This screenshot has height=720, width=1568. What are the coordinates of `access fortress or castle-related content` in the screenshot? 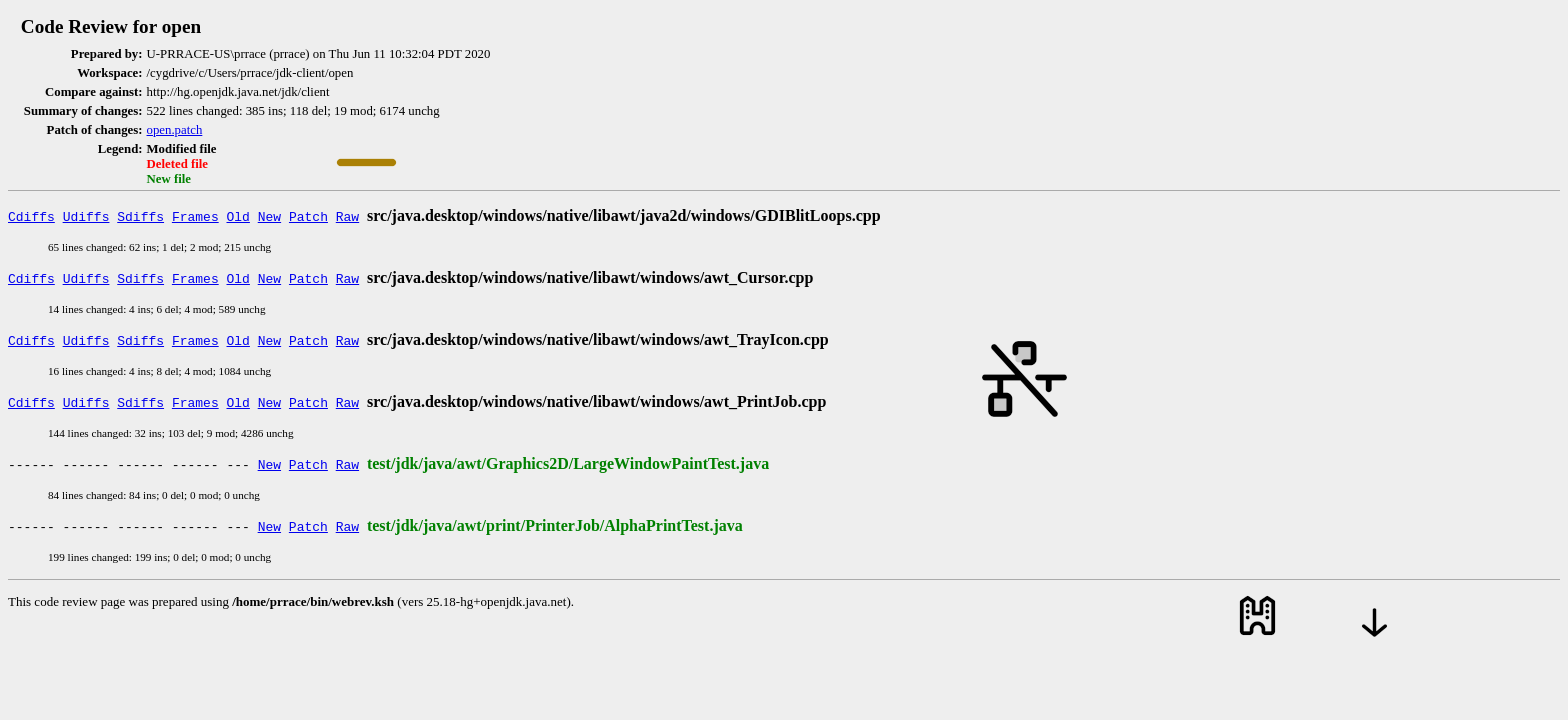 It's located at (1257, 615).